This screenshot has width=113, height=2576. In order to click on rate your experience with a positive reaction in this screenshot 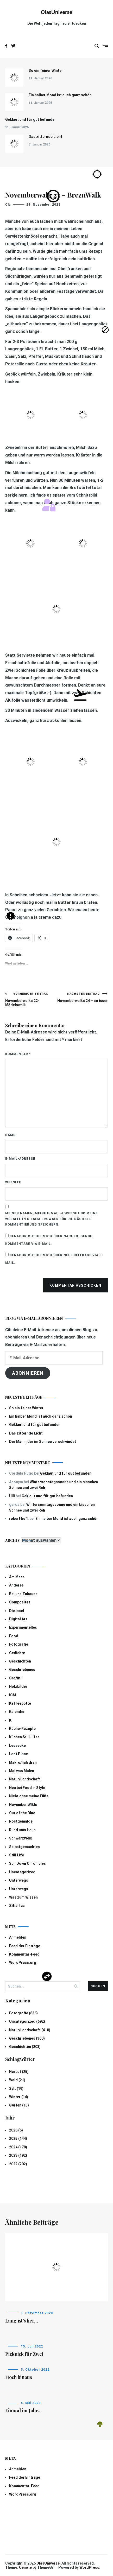, I will do `click(53, 196)`.